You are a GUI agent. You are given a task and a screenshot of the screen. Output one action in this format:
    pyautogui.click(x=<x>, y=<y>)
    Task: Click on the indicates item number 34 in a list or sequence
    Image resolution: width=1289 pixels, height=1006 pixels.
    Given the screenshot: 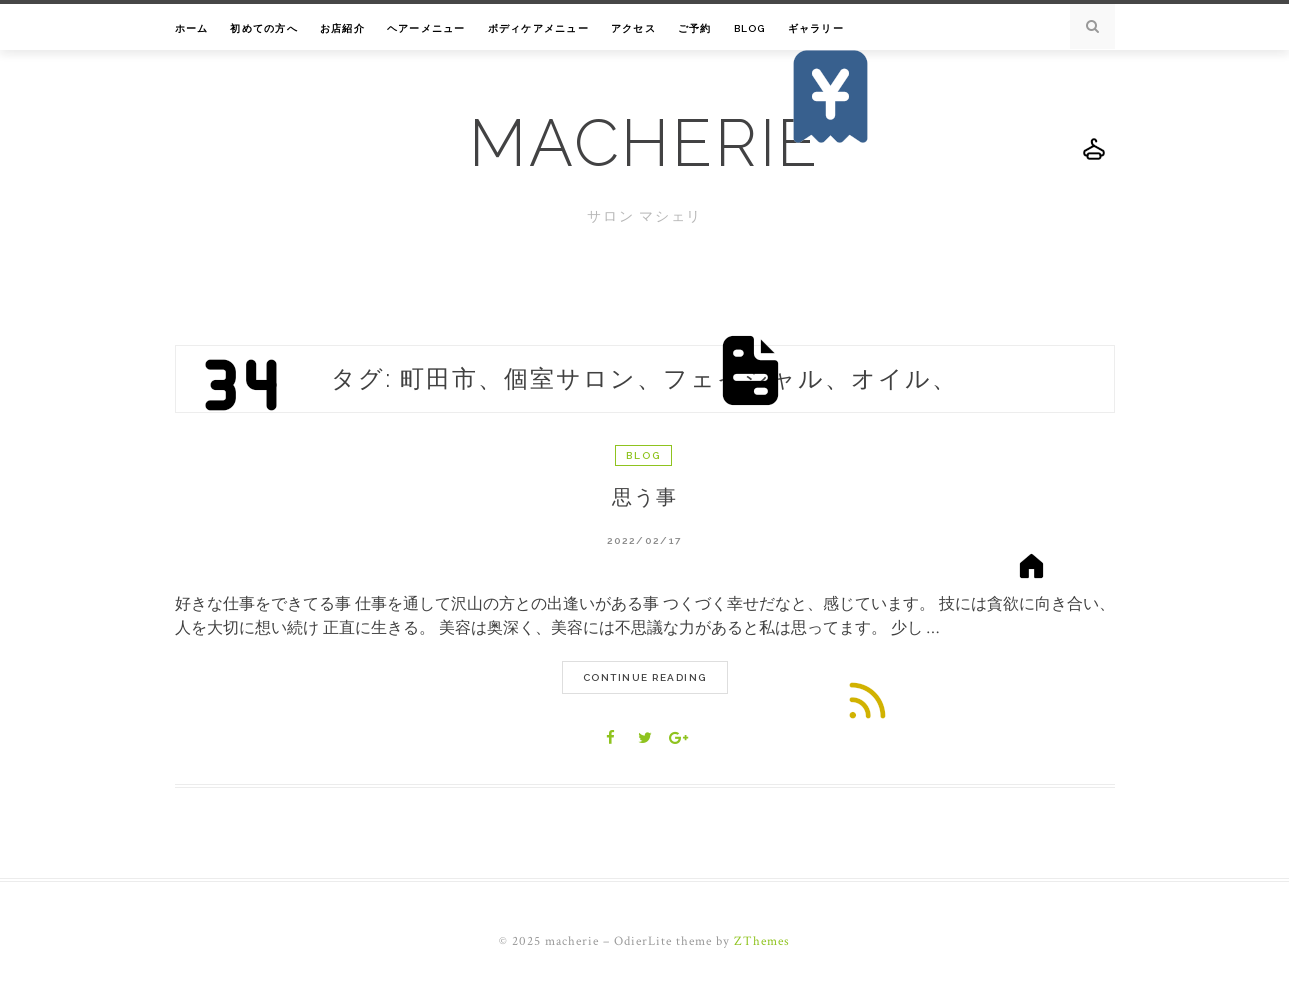 What is the action you would take?
    pyautogui.click(x=241, y=385)
    